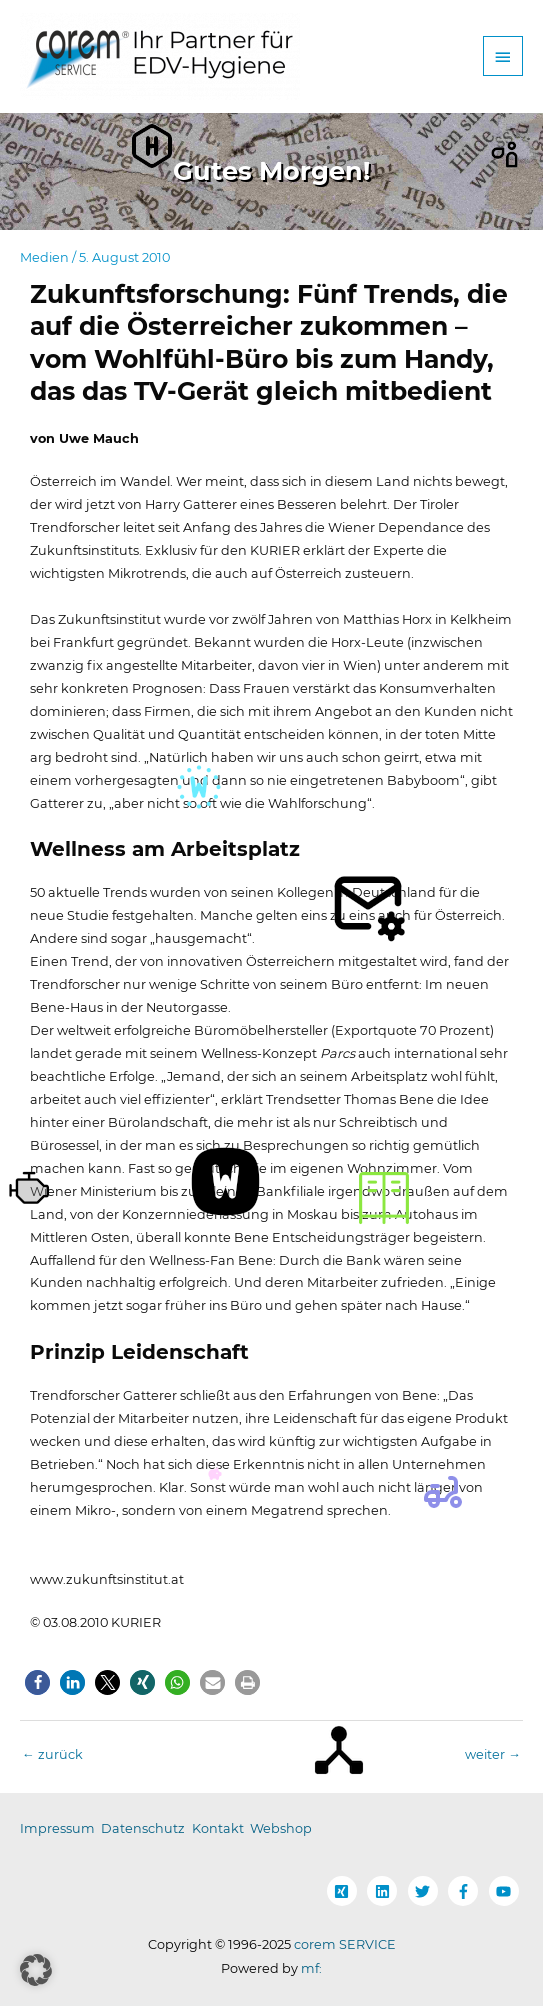 This screenshot has width=543, height=2006. What do you see at coordinates (152, 146) in the screenshot?
I see `indicates a hospital or medical facility` at bounding box center [152, 146].